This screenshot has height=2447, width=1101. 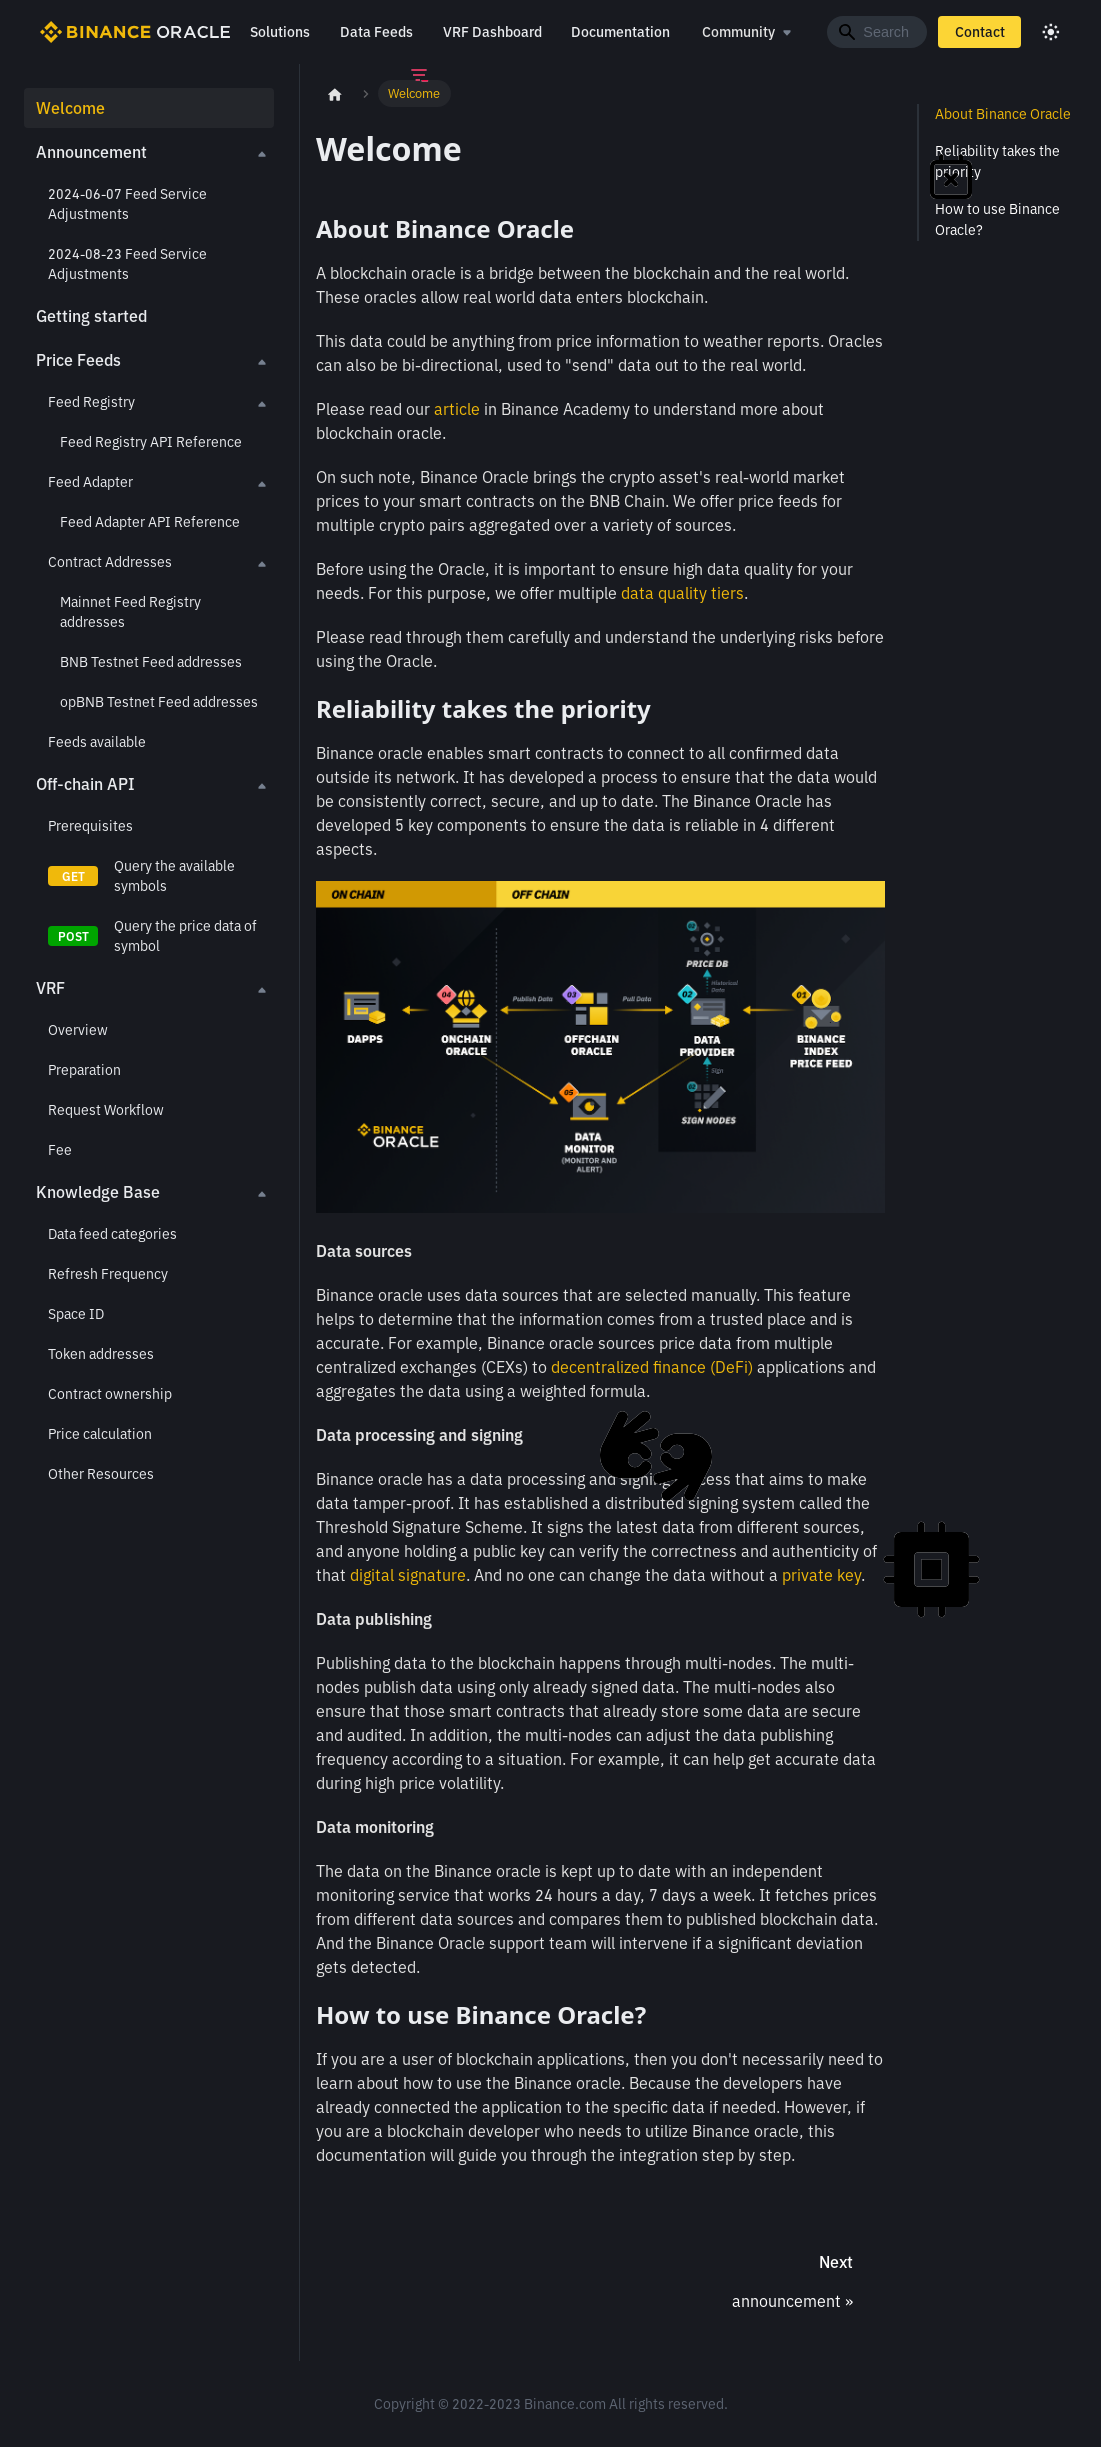 I want to click on cancel or remove a scheduled event, so click(x=951, y=178).